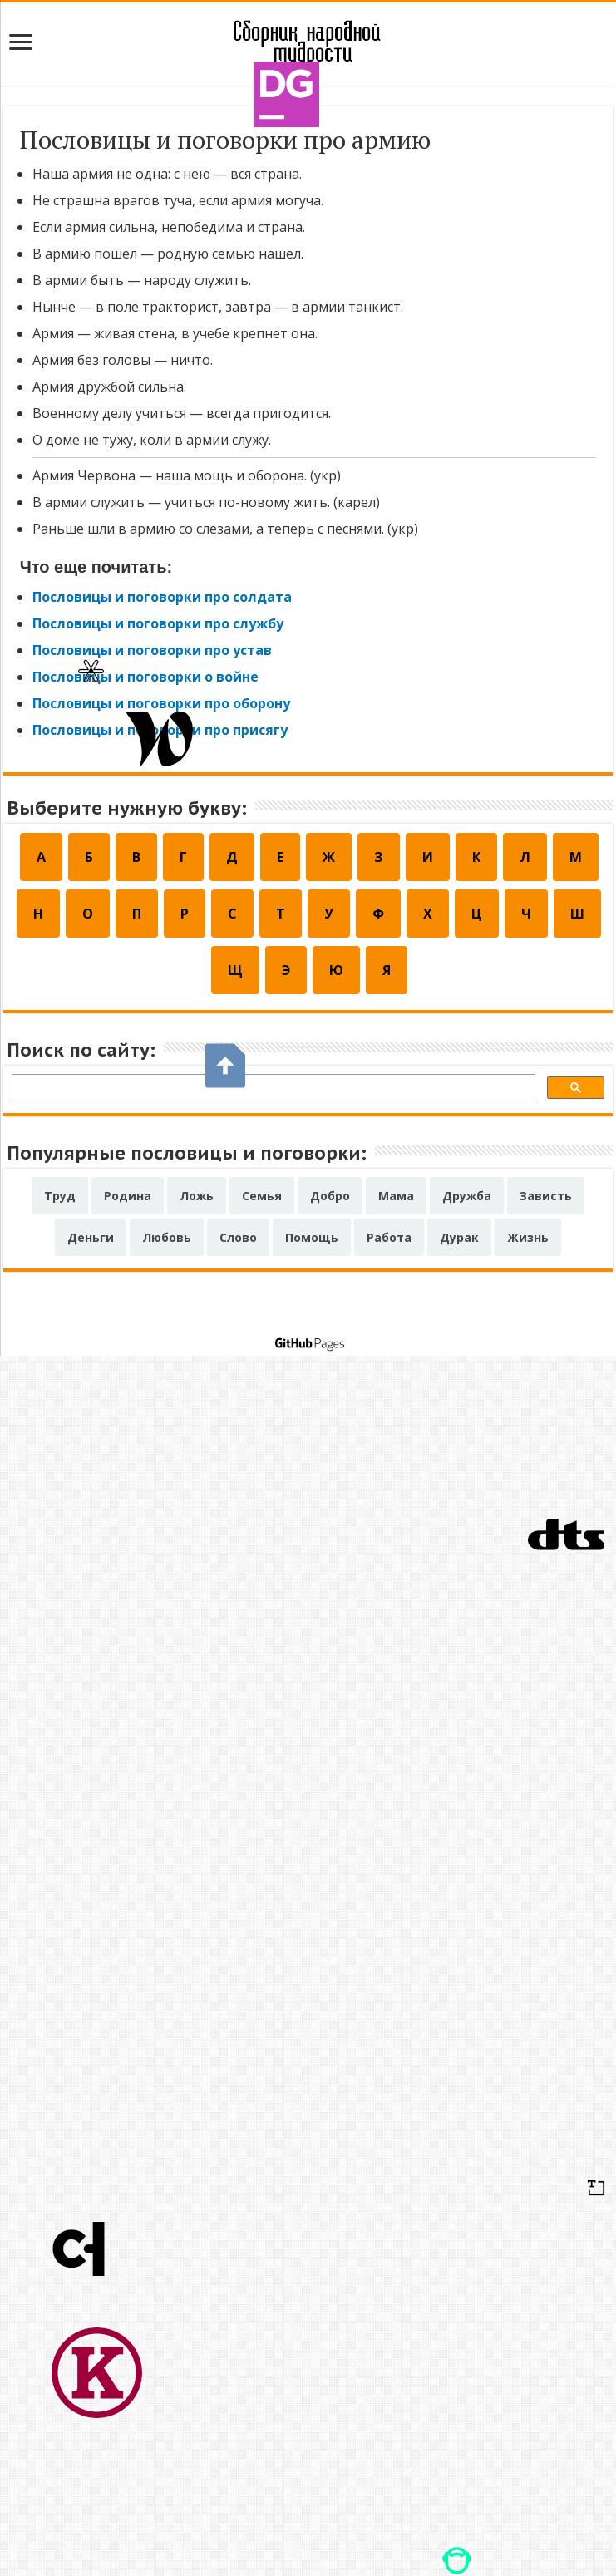  Describe the element at coordinates (225, 1066) in the screenshot. I see `upload a file or document` at that location.